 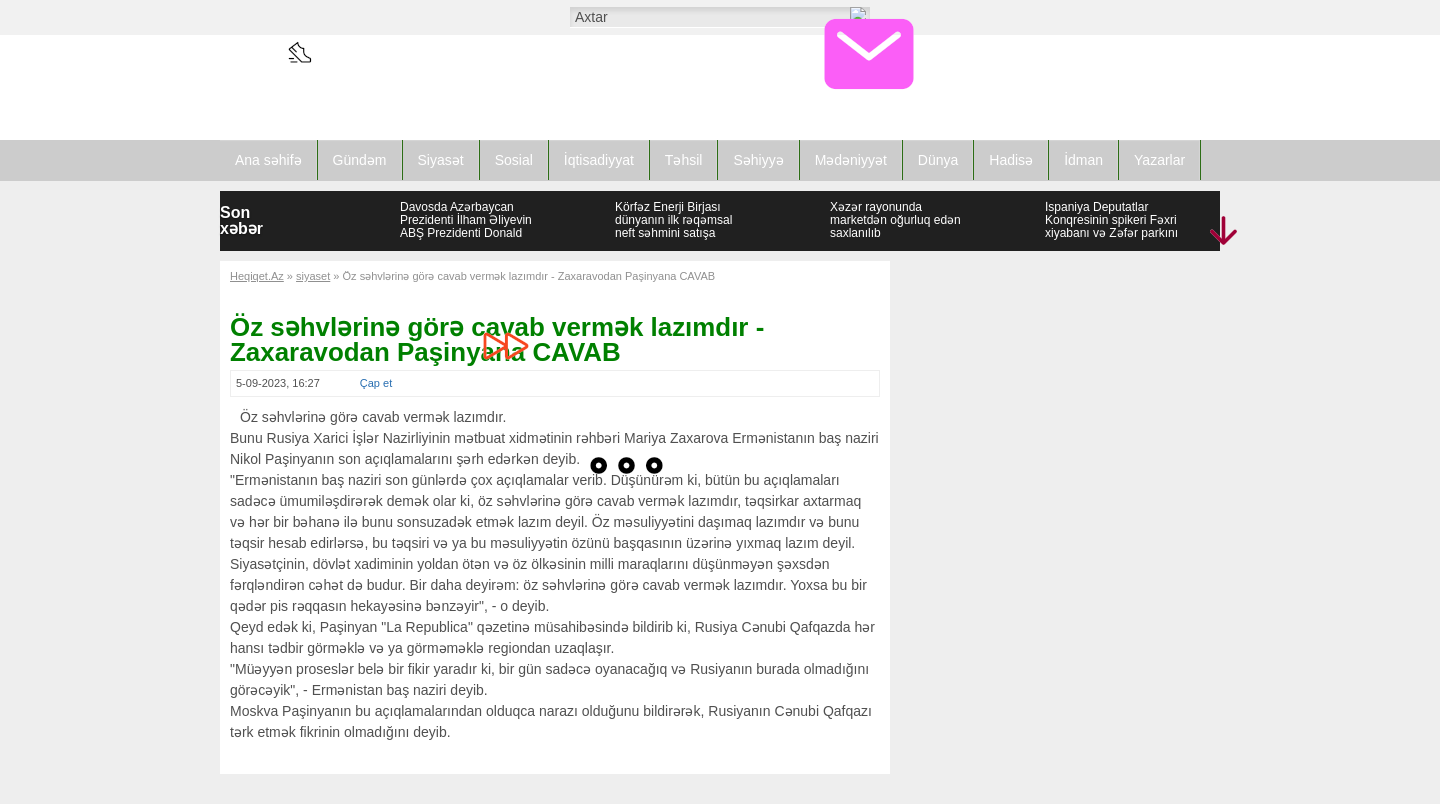 I want to click on access more options or actions, so click(x=626, y=465).